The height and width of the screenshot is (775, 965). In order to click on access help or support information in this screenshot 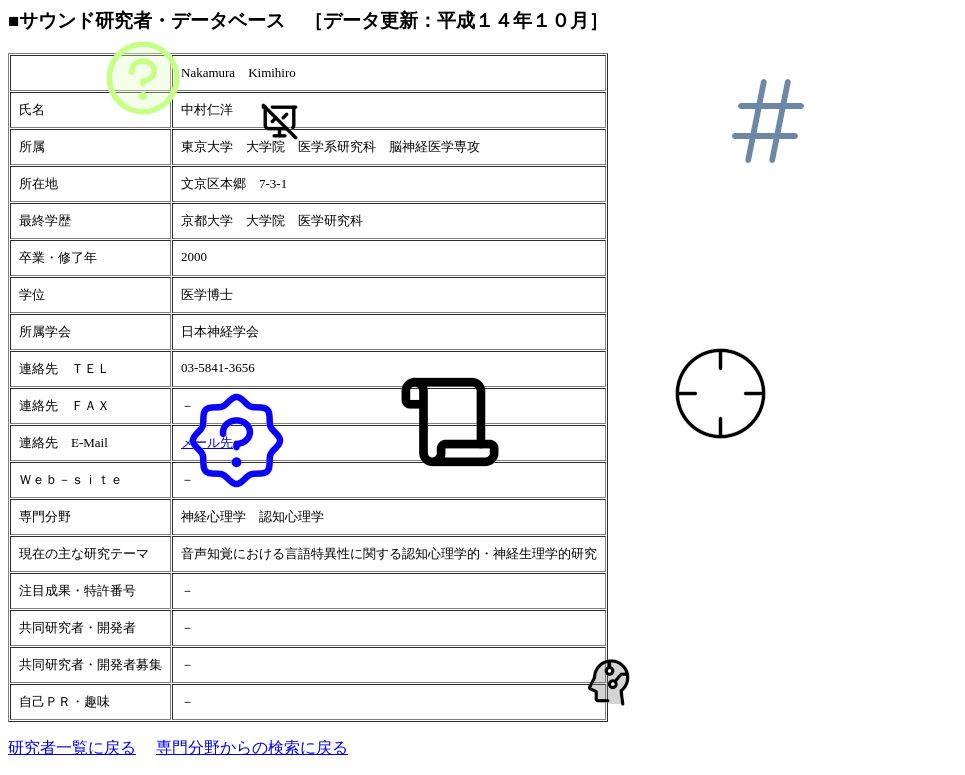, I will do `click(143, 78)`.